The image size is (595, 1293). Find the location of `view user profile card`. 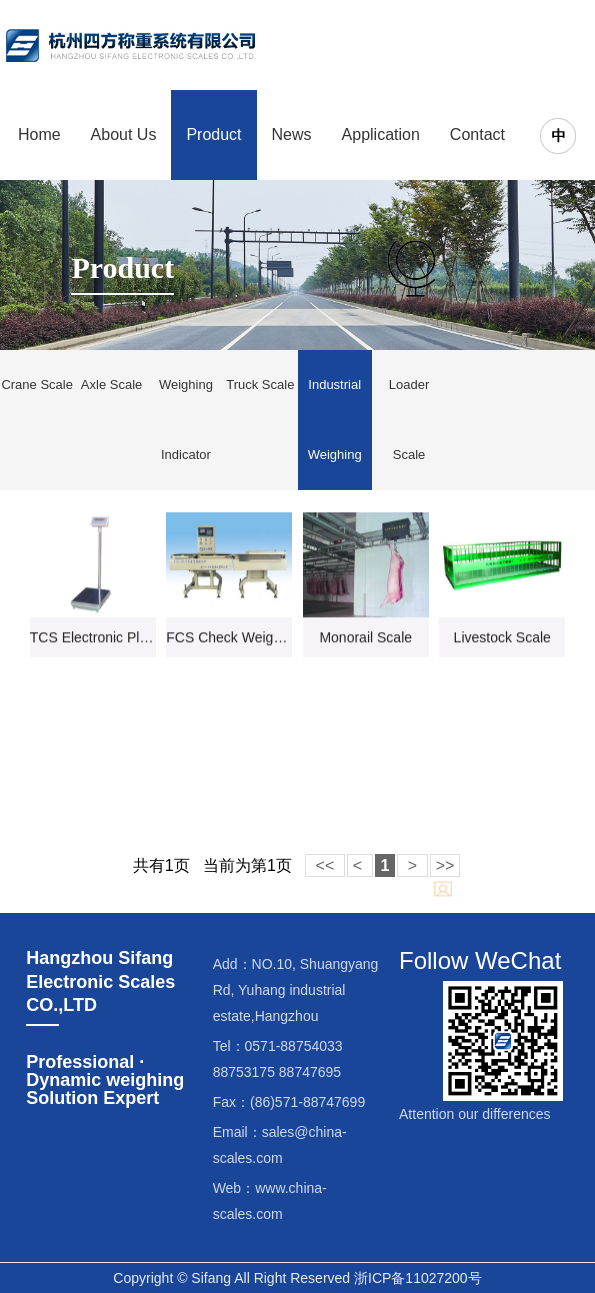

view user profile card is located at coordinates (443, 889).